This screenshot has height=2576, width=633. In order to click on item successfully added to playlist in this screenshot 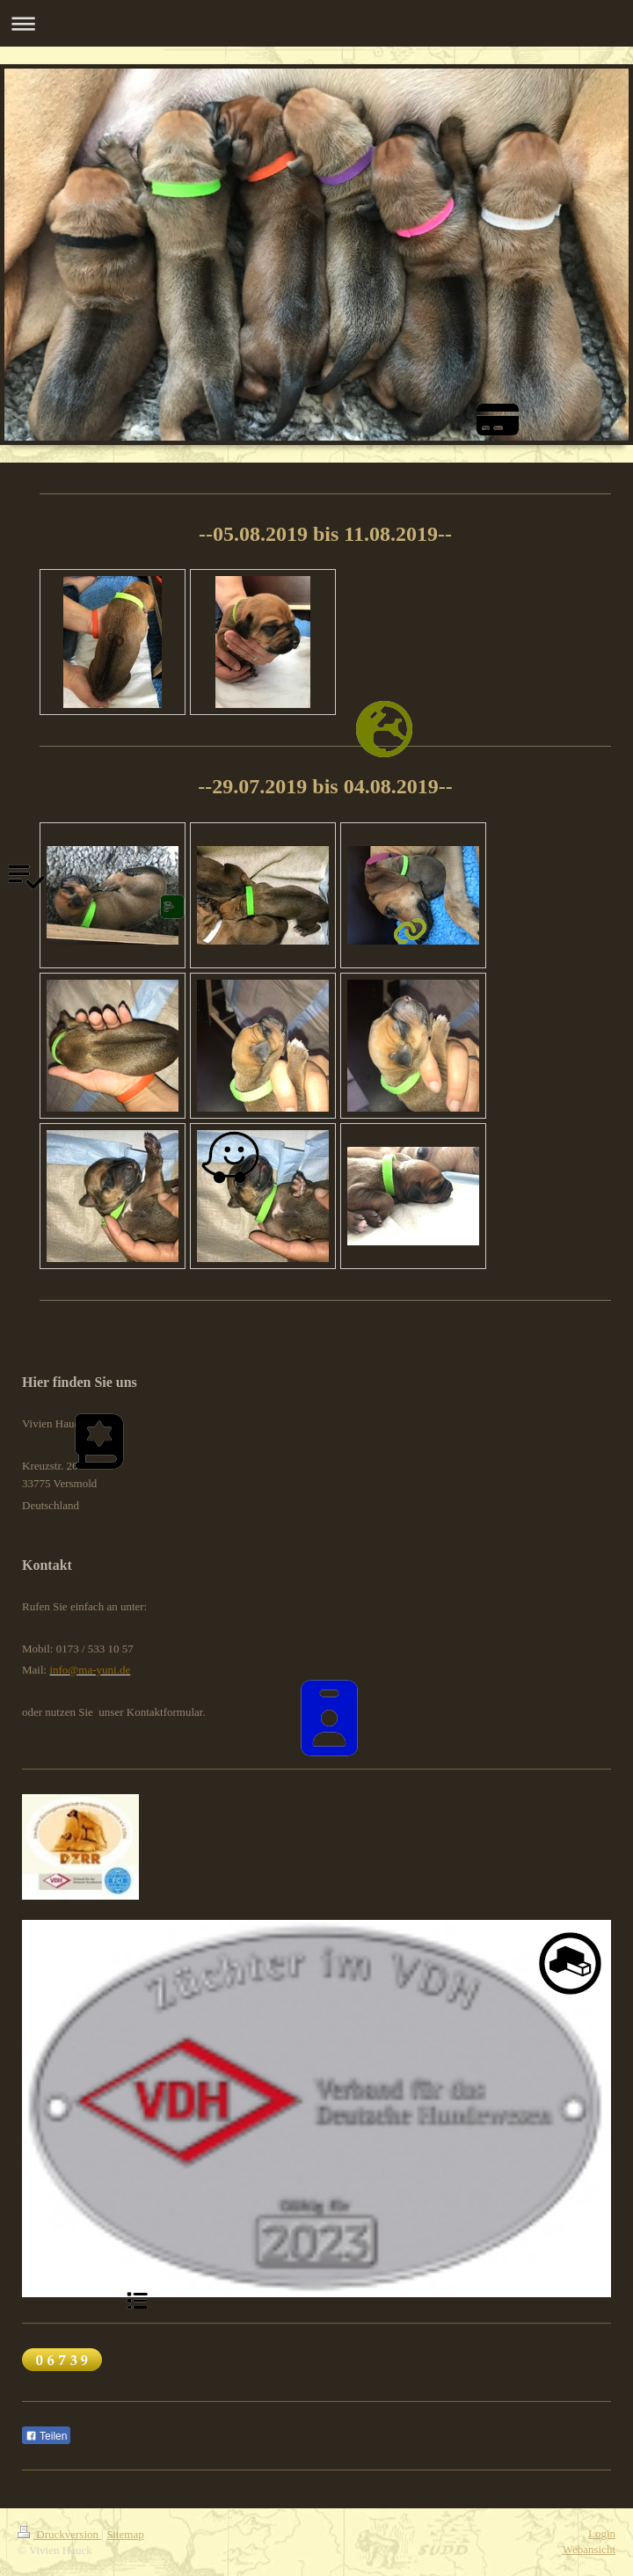, I will do `click(25, 875)`.